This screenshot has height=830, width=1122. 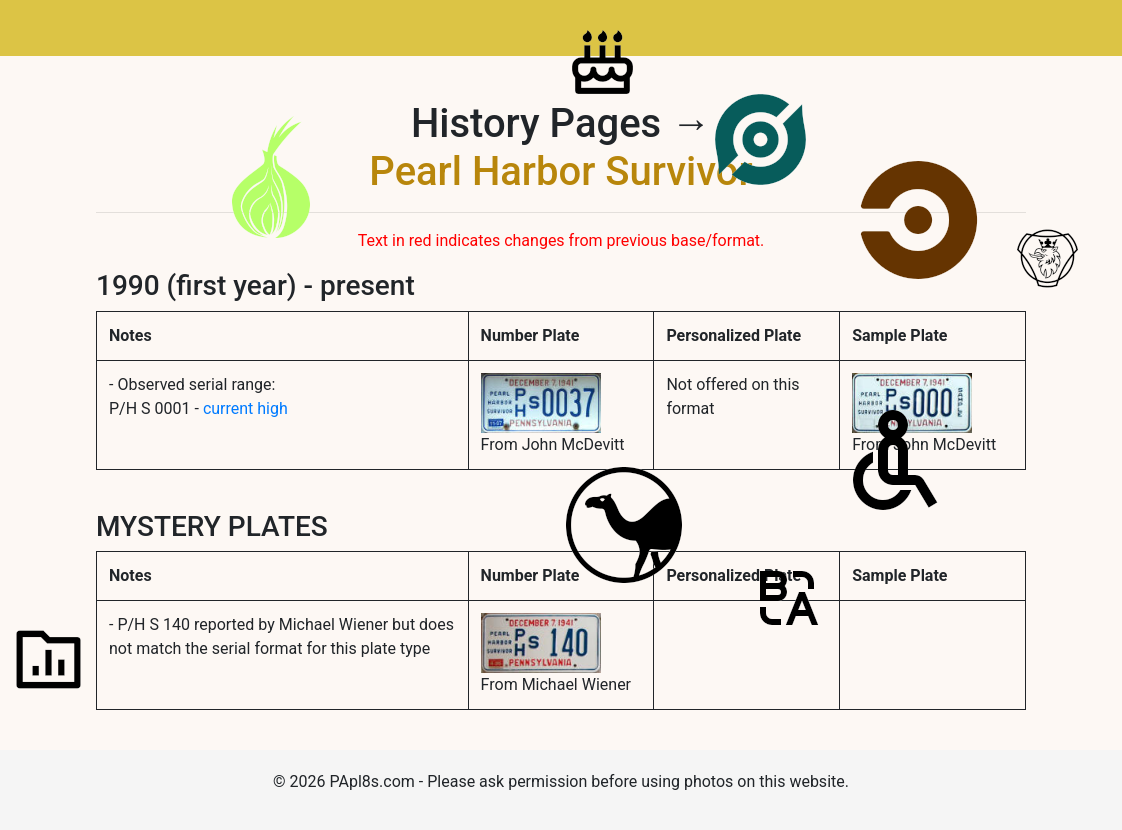 I want to click on launch the Tor browser for anonymous browsing, so click(x=271, y=177).